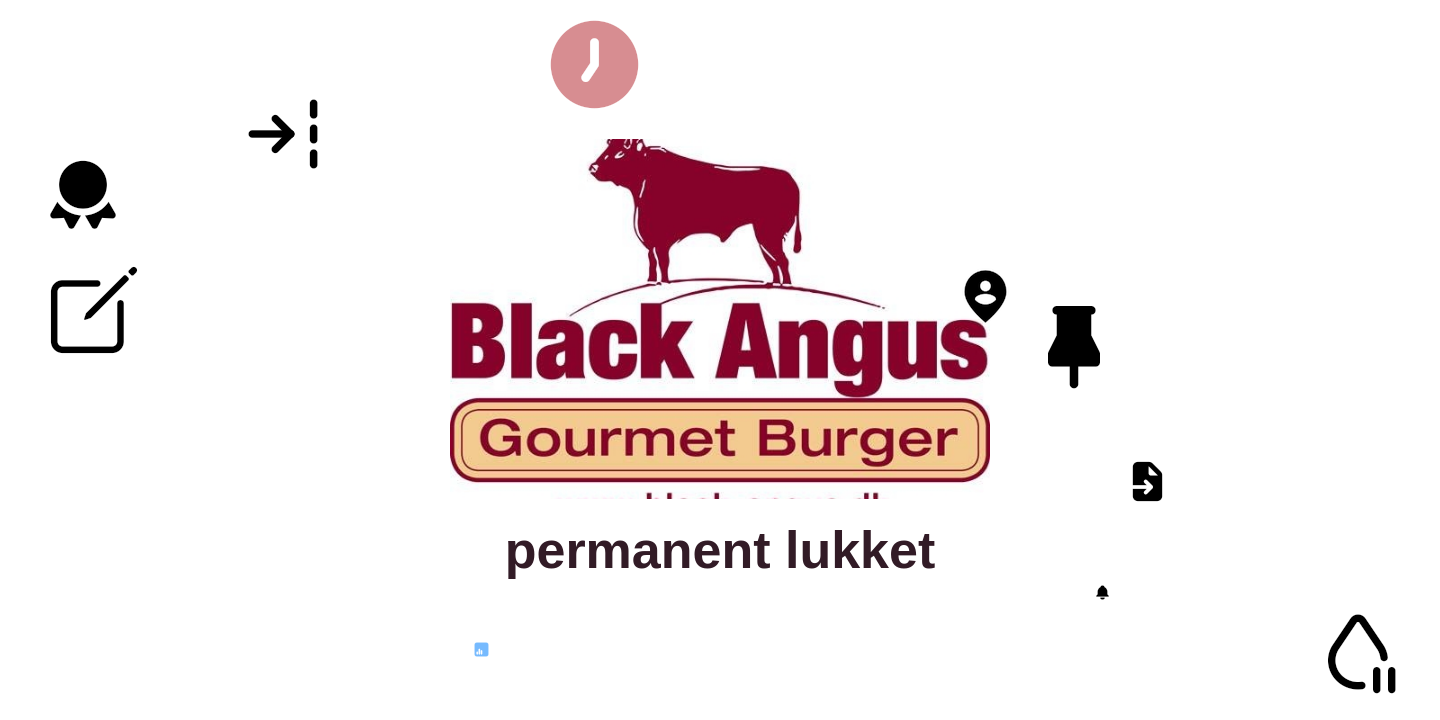  Describe the element at coordinates (594, 64) in the screenshot. I see `indicates the current time is 7 o'clock` at that location.